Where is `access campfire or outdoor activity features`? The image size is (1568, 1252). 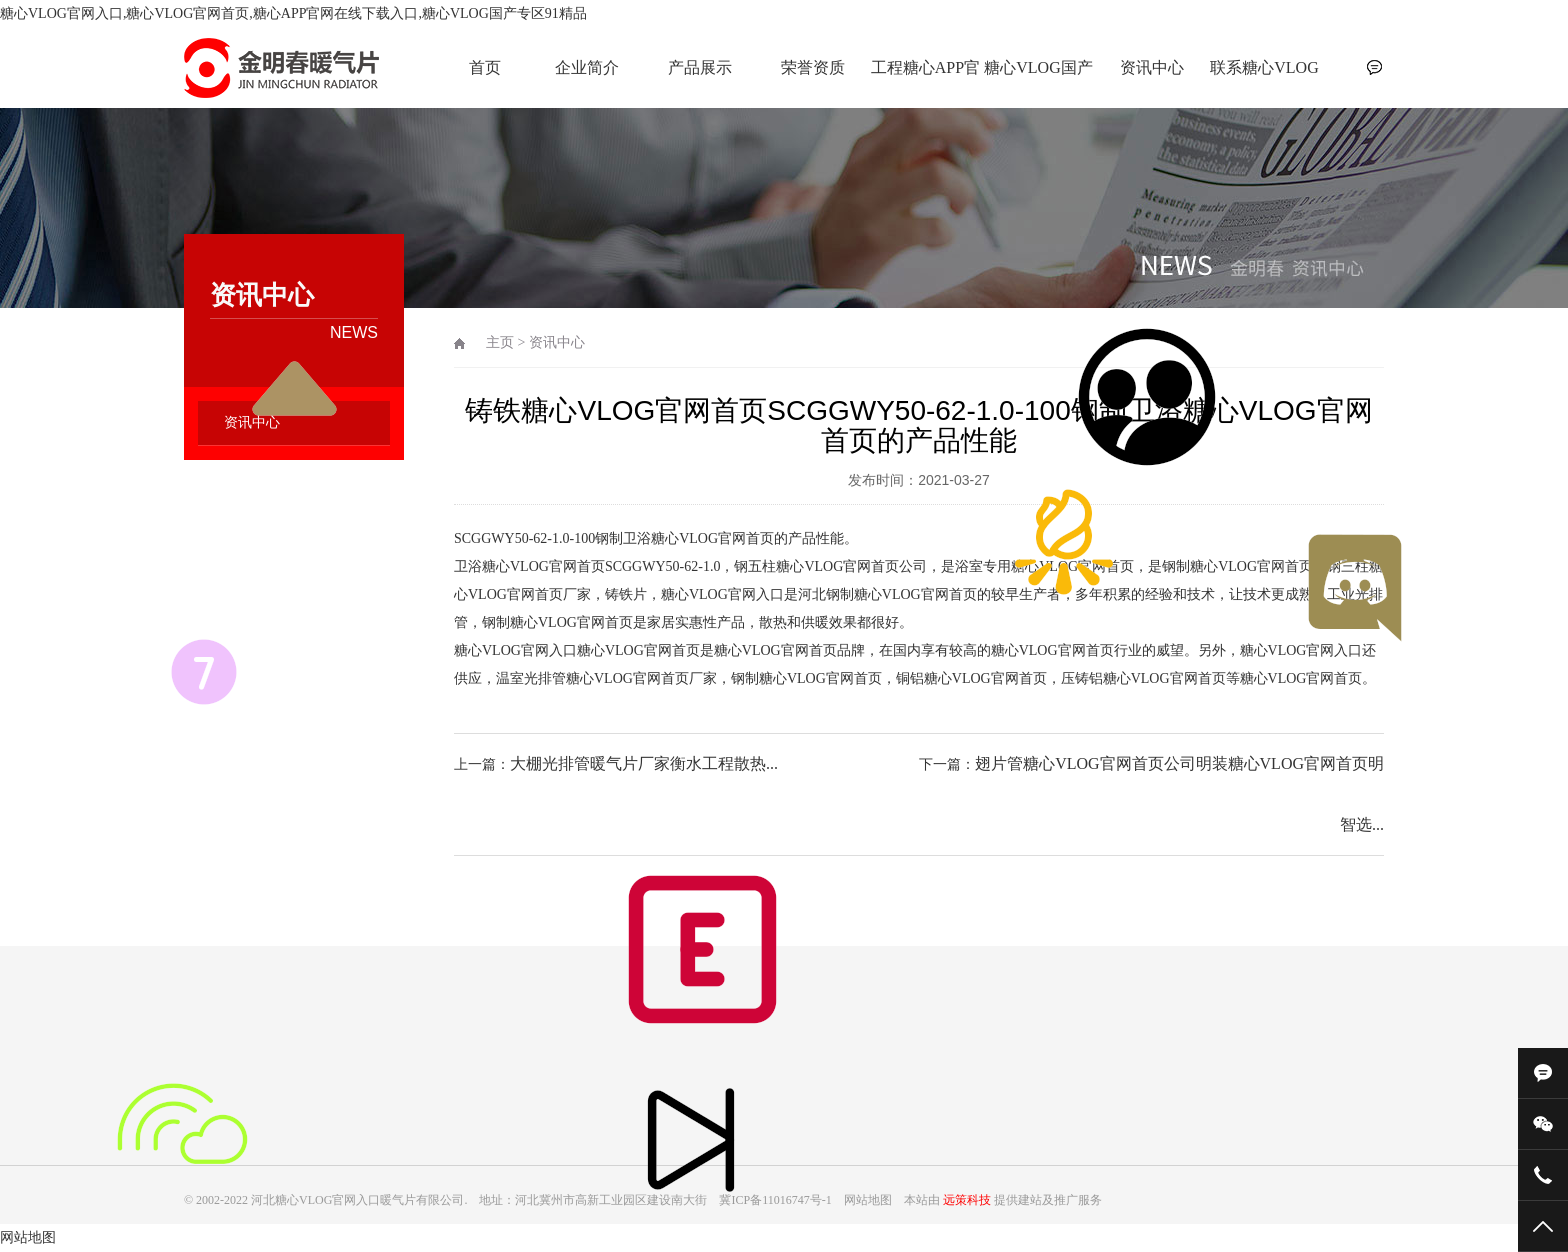 access campfire or outdoor activity features is located at coordinates (1064, 542).